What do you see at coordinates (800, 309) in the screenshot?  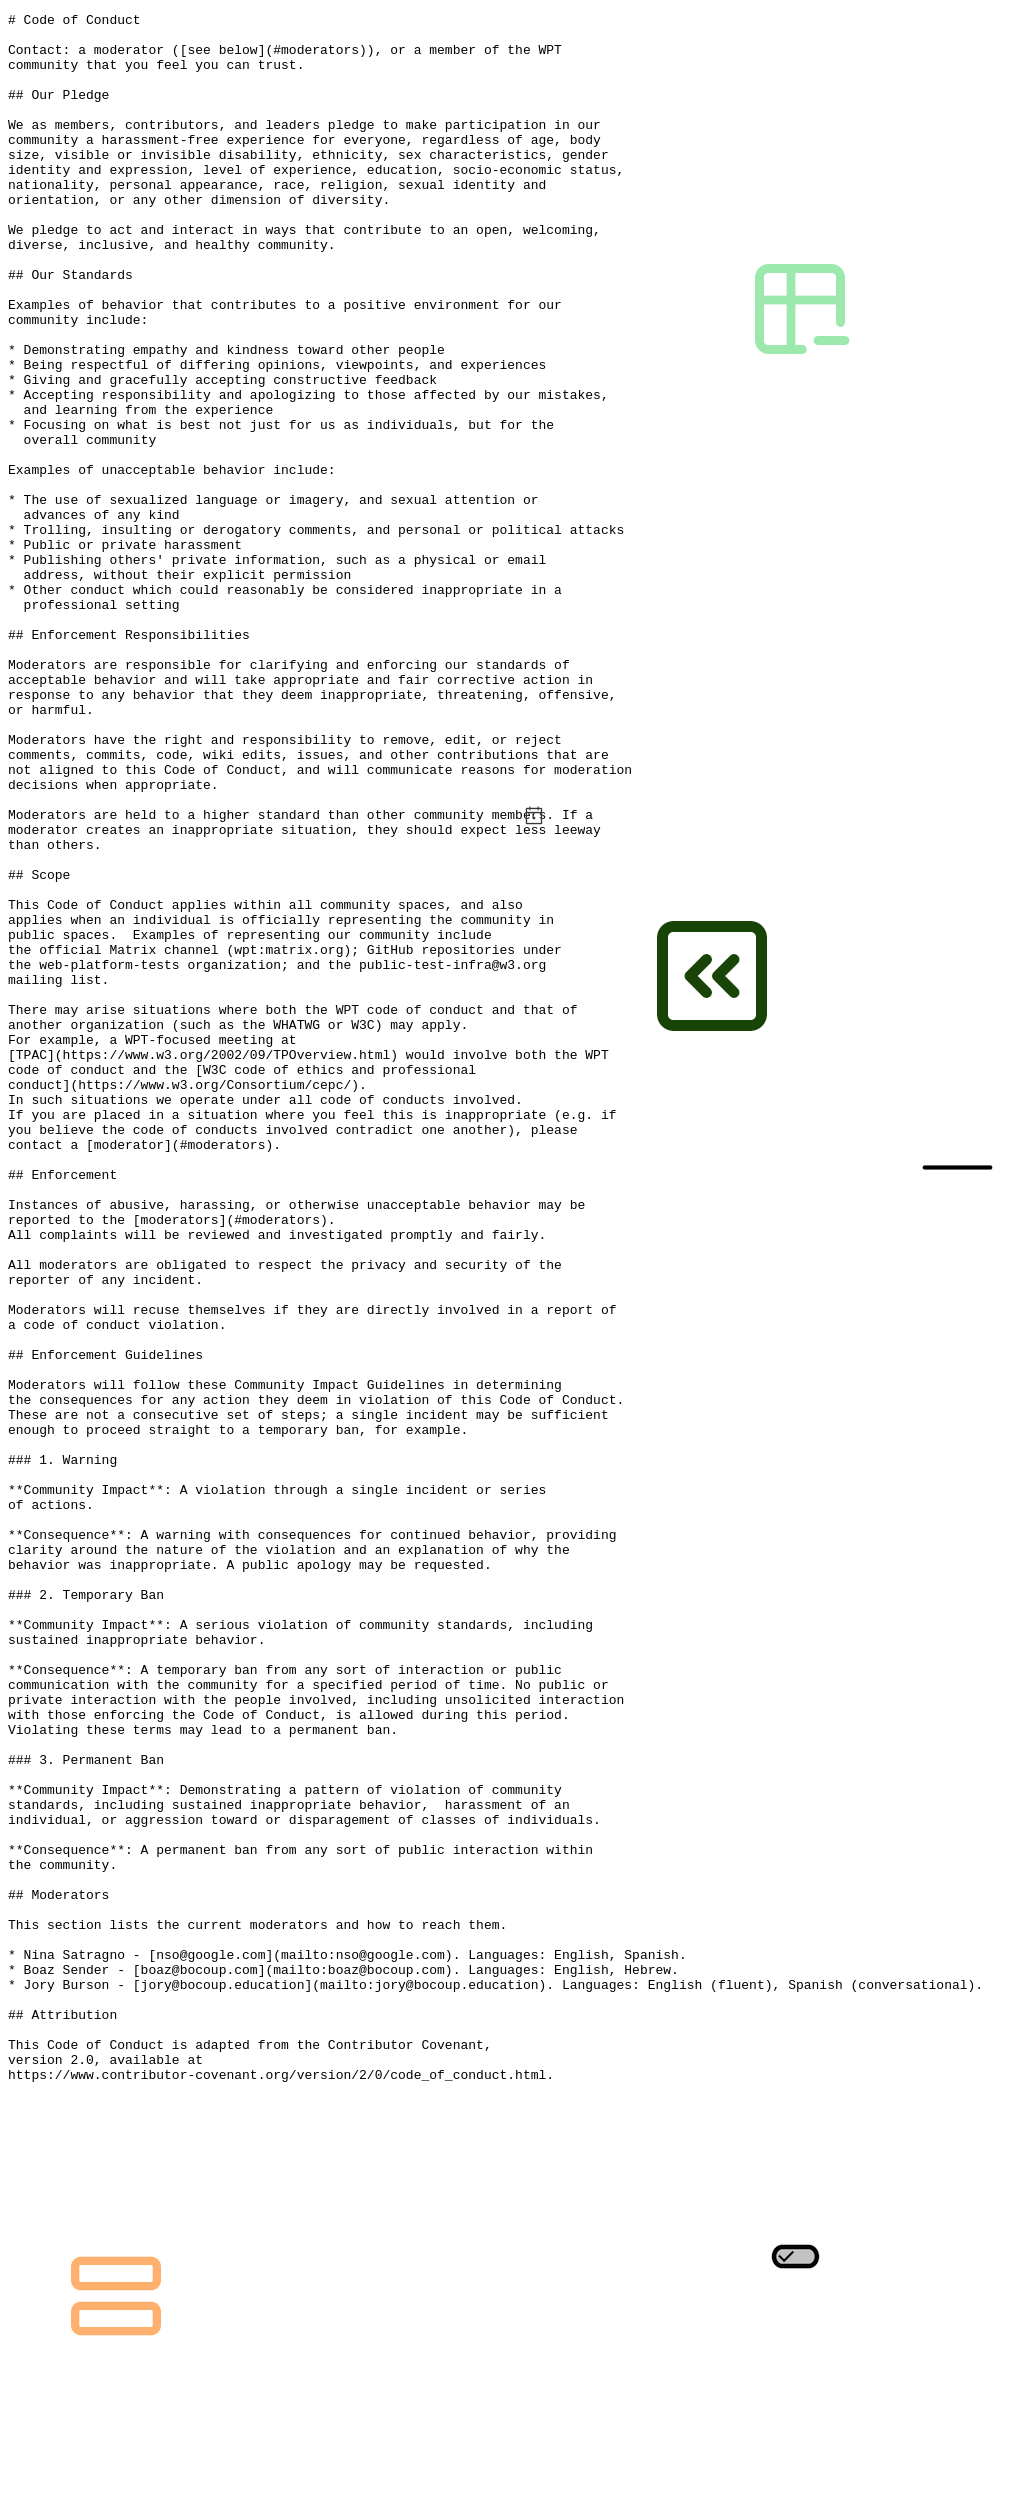 I see `remove a row or column from a table` at bounding box center [800, 309].